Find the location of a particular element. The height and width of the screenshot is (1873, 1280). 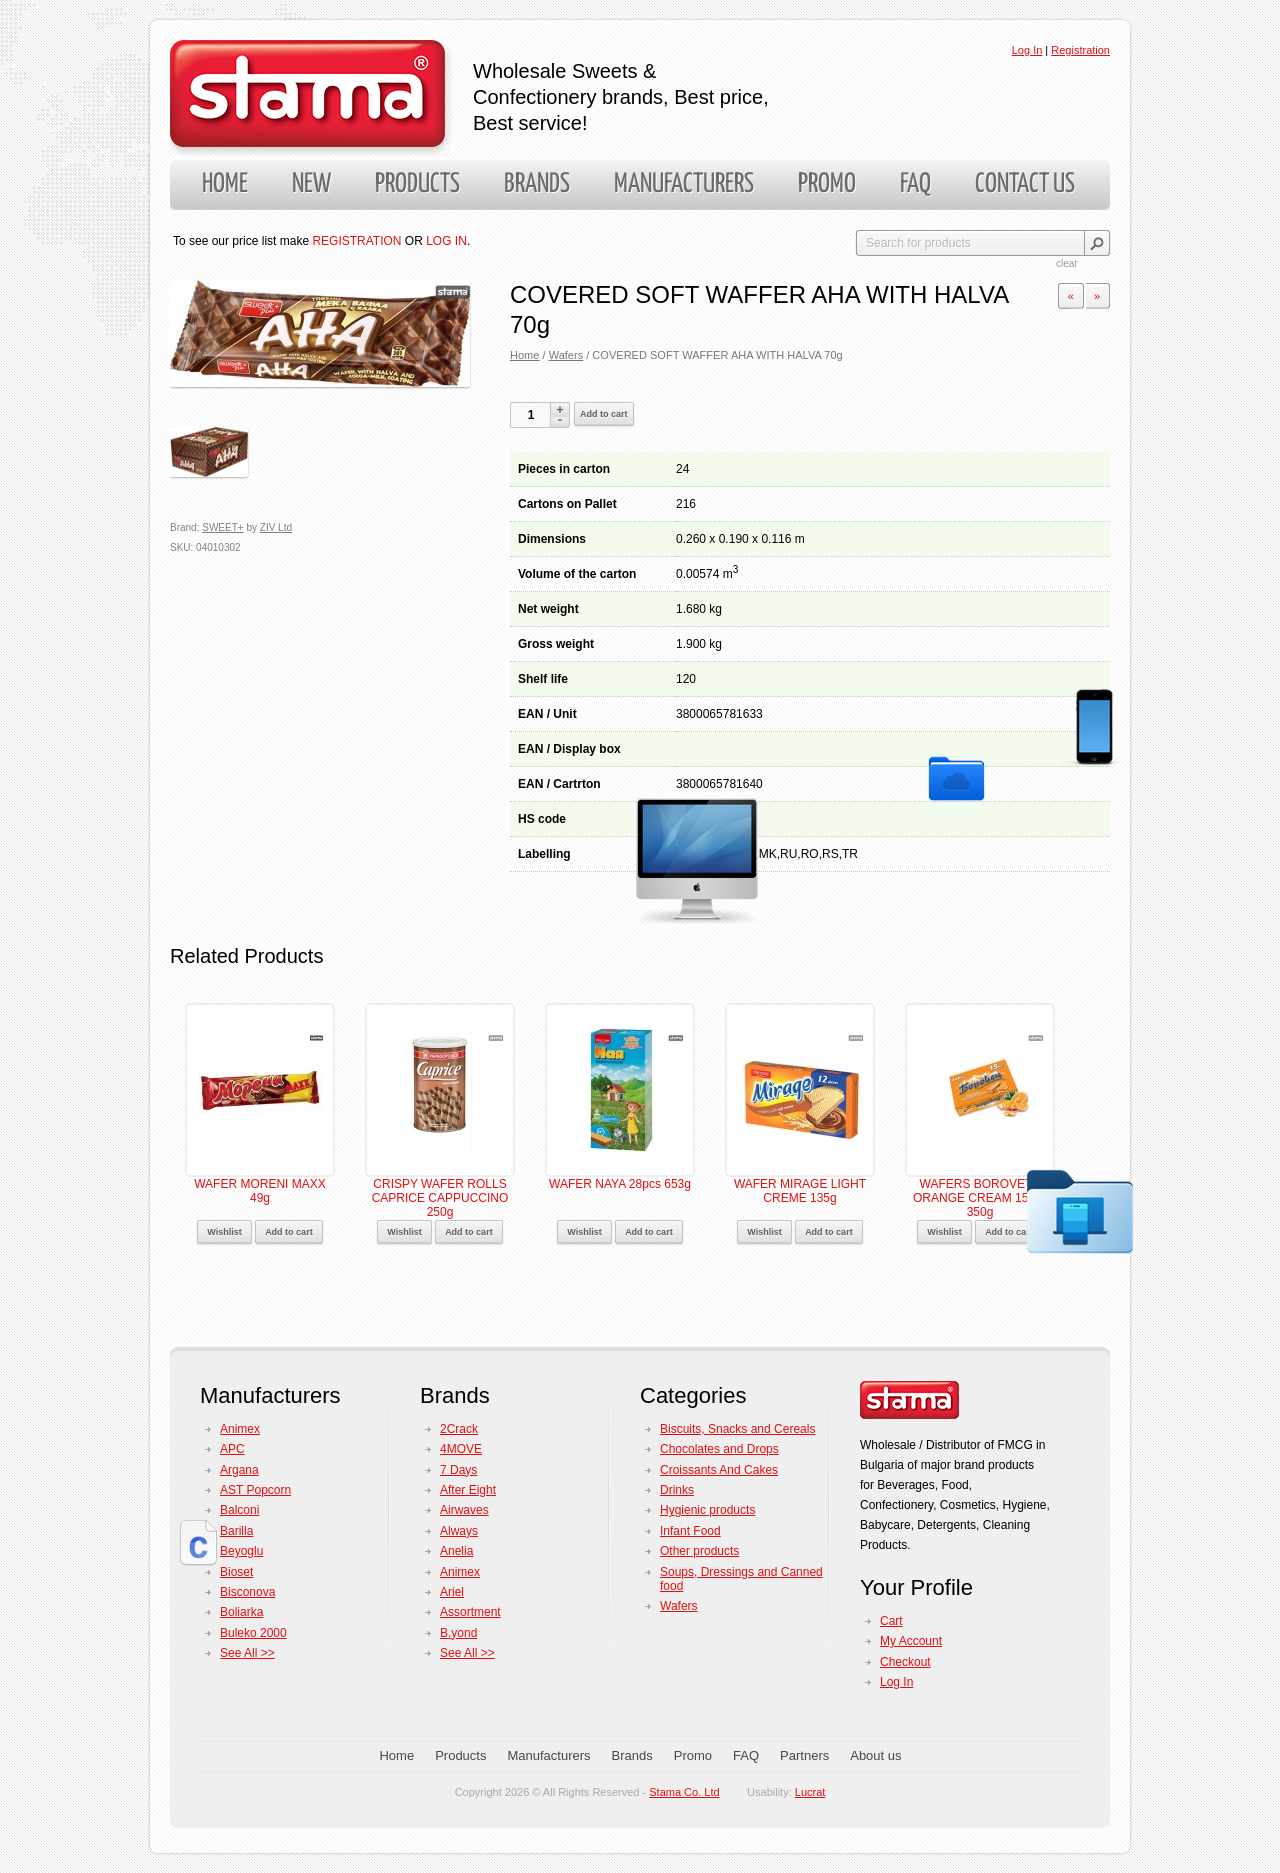

open folder containing Microsoft Mitra or telephony files is located at coordinates (1079, 1214).